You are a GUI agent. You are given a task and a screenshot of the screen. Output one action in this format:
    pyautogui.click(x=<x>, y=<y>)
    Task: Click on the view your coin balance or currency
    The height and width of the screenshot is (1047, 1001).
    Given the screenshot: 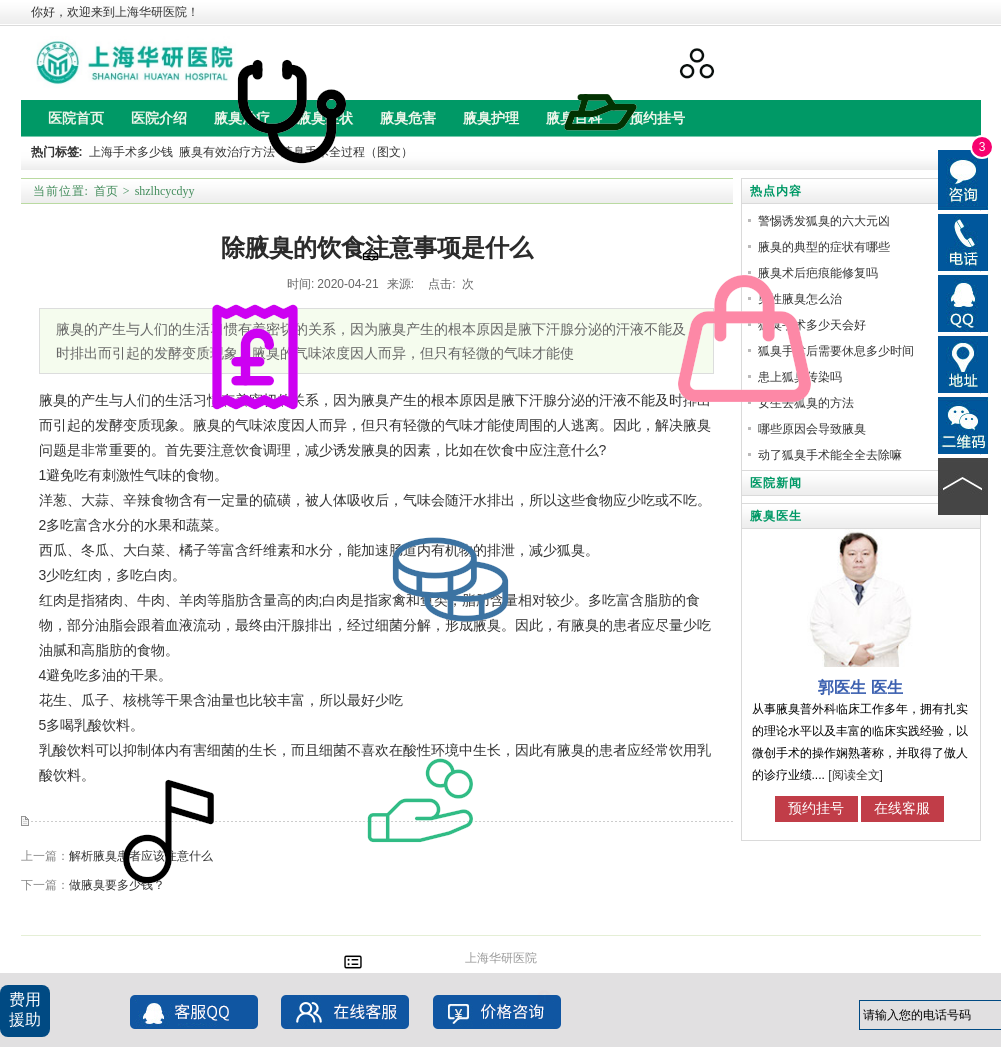 What is the action you would take?
    pyautogui.click(x=450, y=579)
    